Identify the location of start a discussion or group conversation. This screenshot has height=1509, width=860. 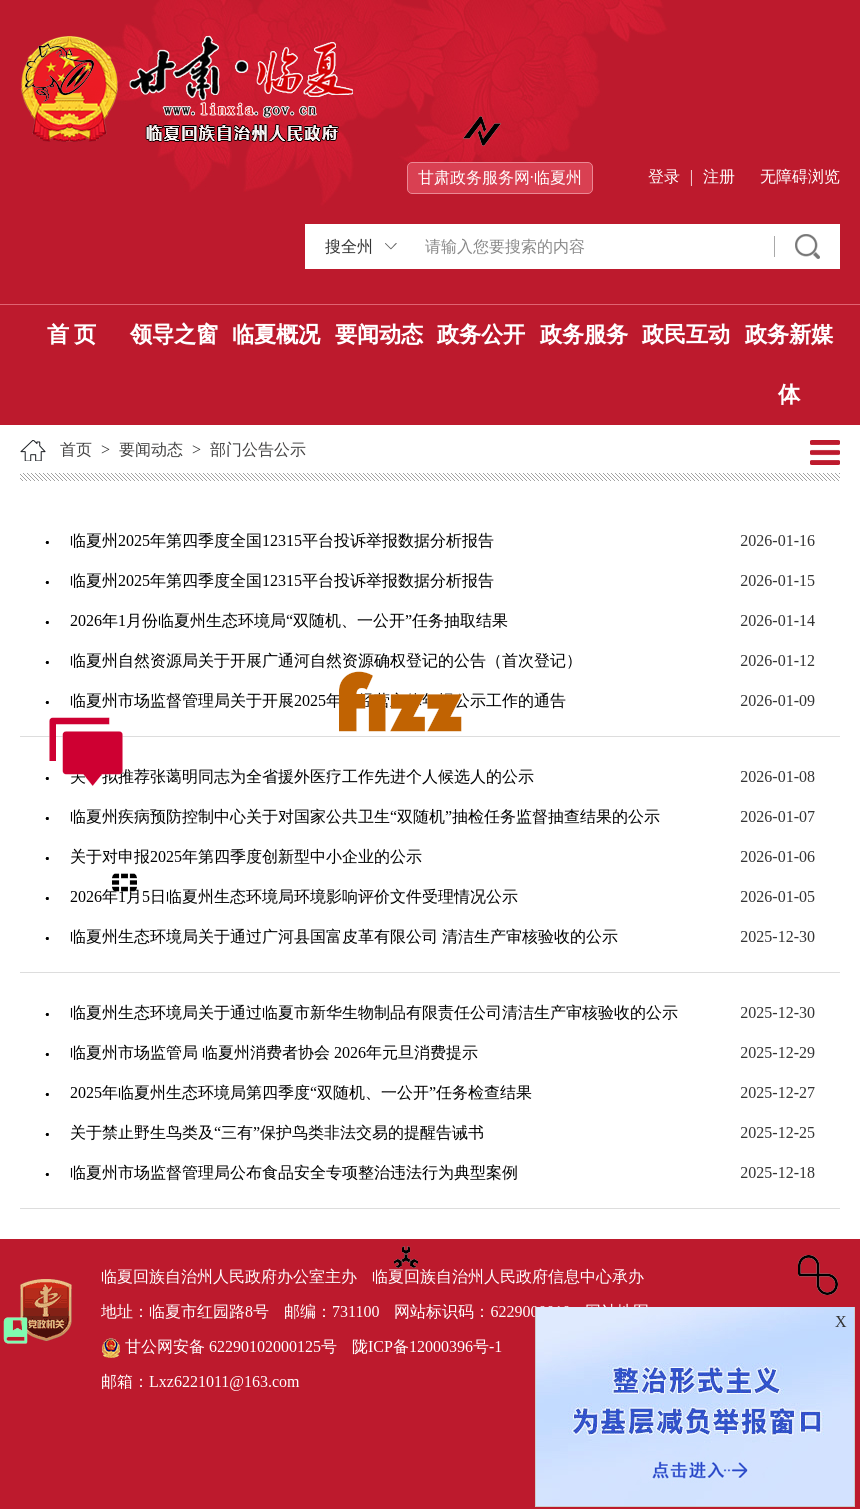
(86, 751).